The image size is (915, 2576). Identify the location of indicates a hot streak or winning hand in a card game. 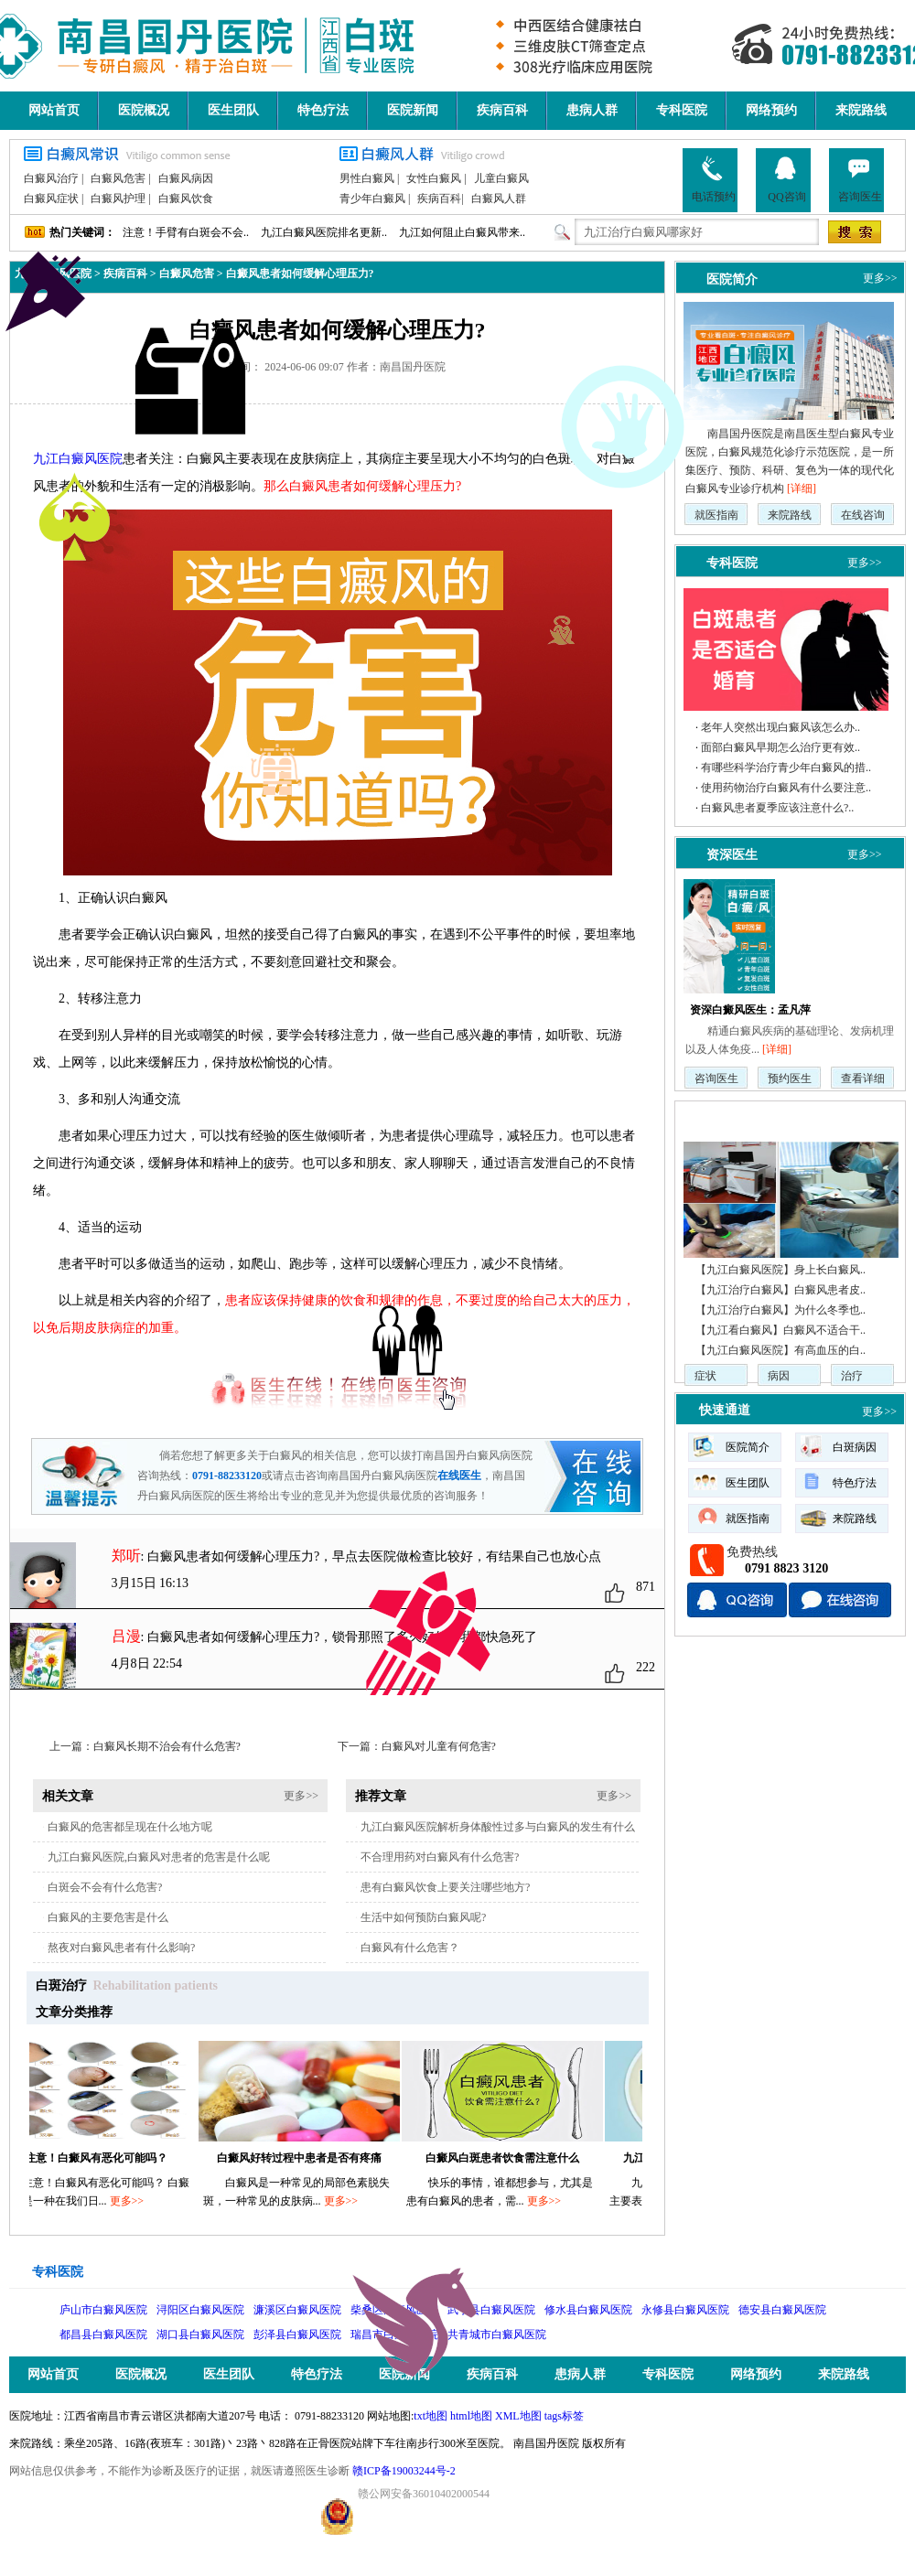
(74, 517).